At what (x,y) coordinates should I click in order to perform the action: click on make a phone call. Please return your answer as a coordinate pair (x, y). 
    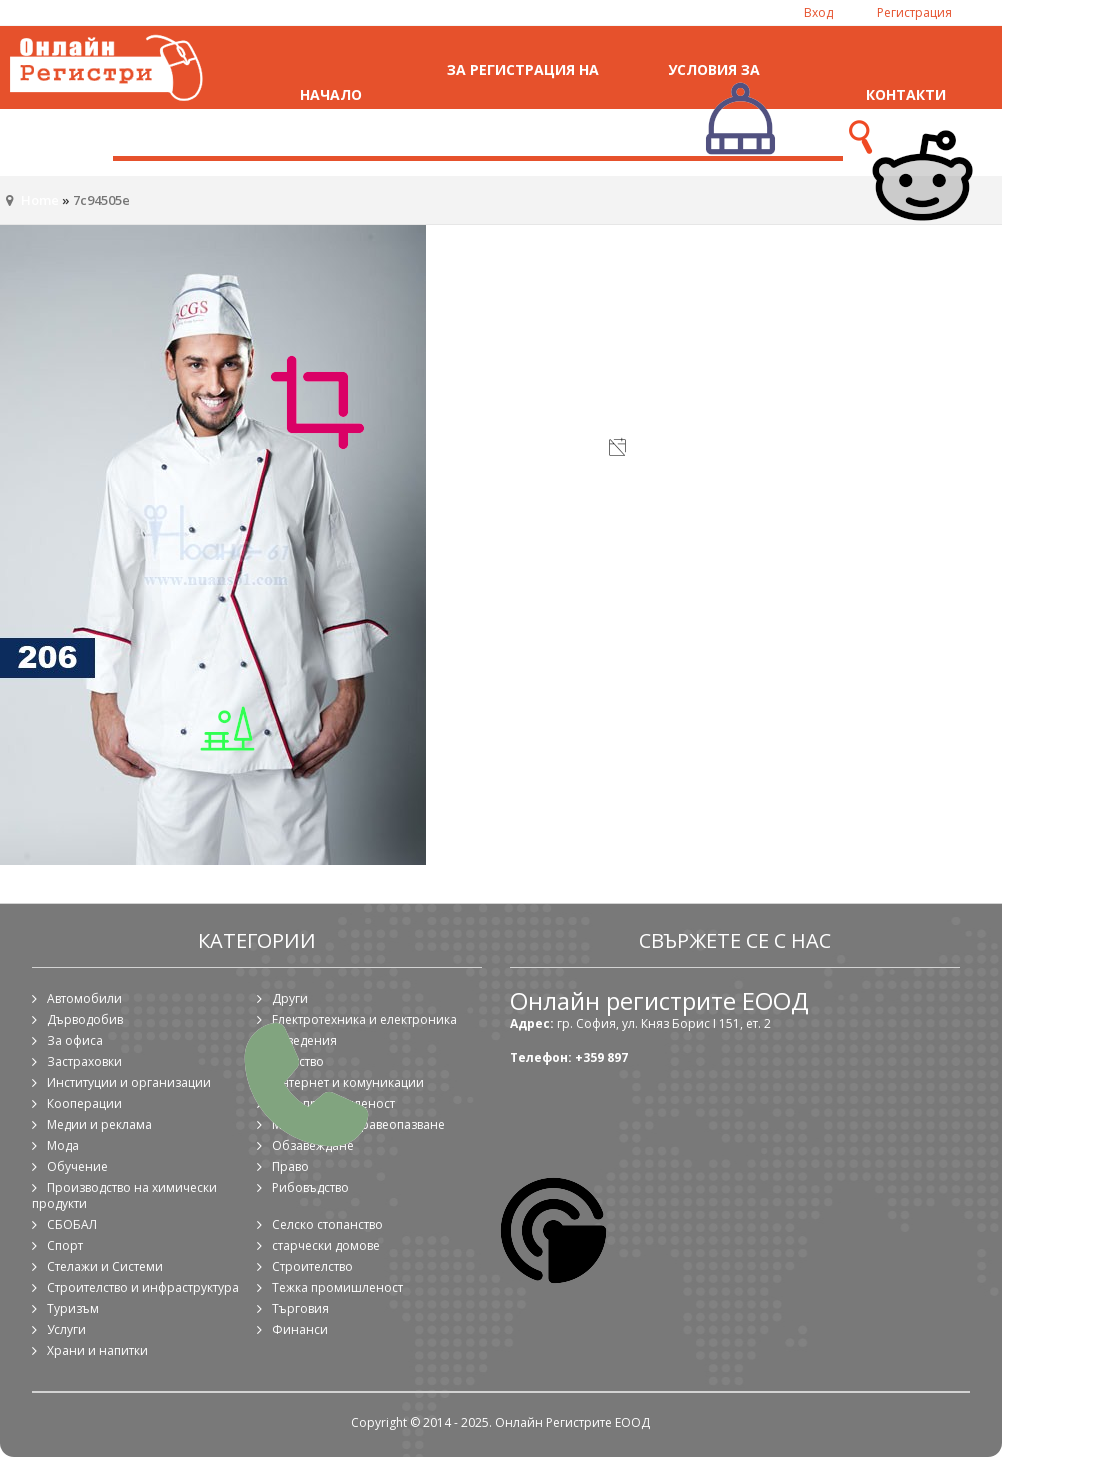
    Looking at the image, I should click on (304, 1087).